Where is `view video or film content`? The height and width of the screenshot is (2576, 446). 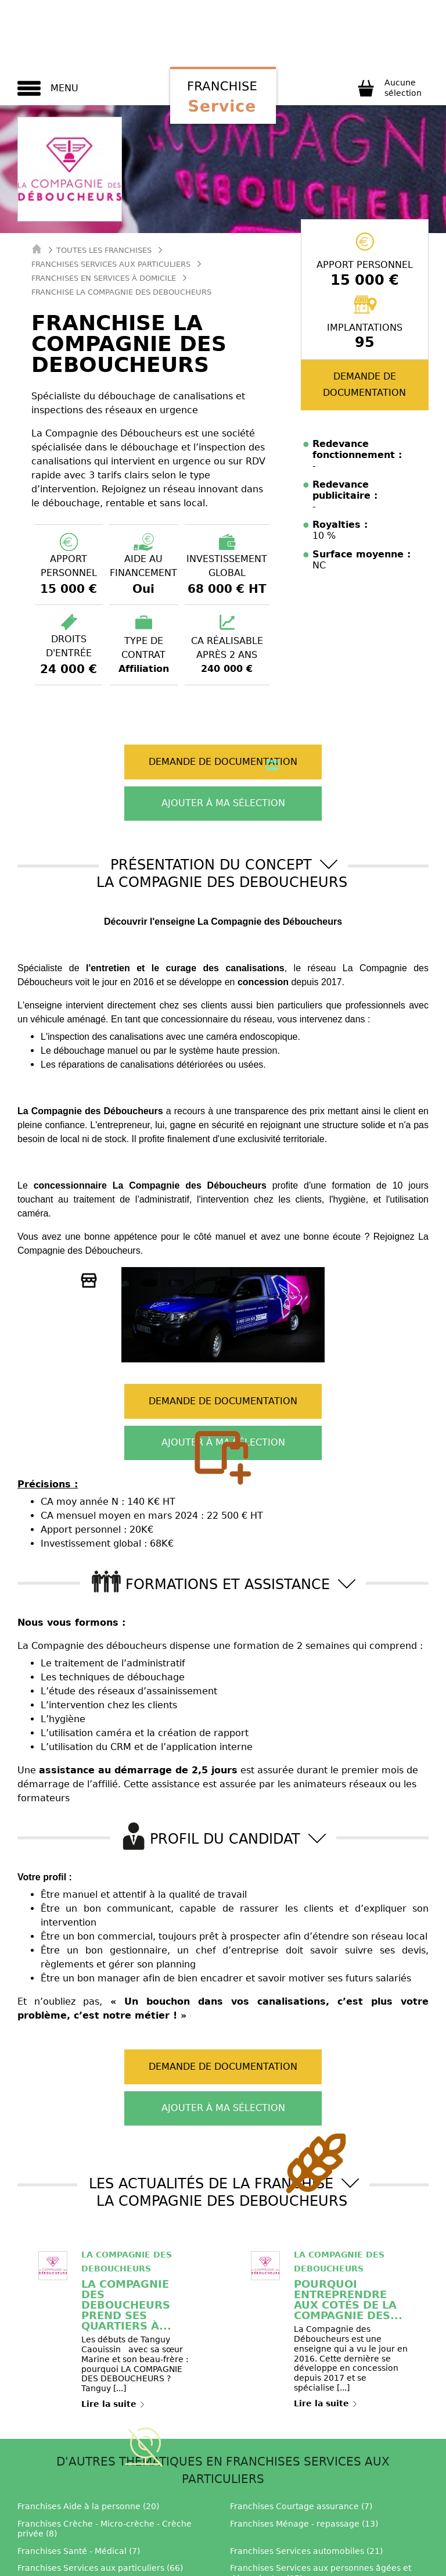
view video or film content is located at coordinates (272, 765).